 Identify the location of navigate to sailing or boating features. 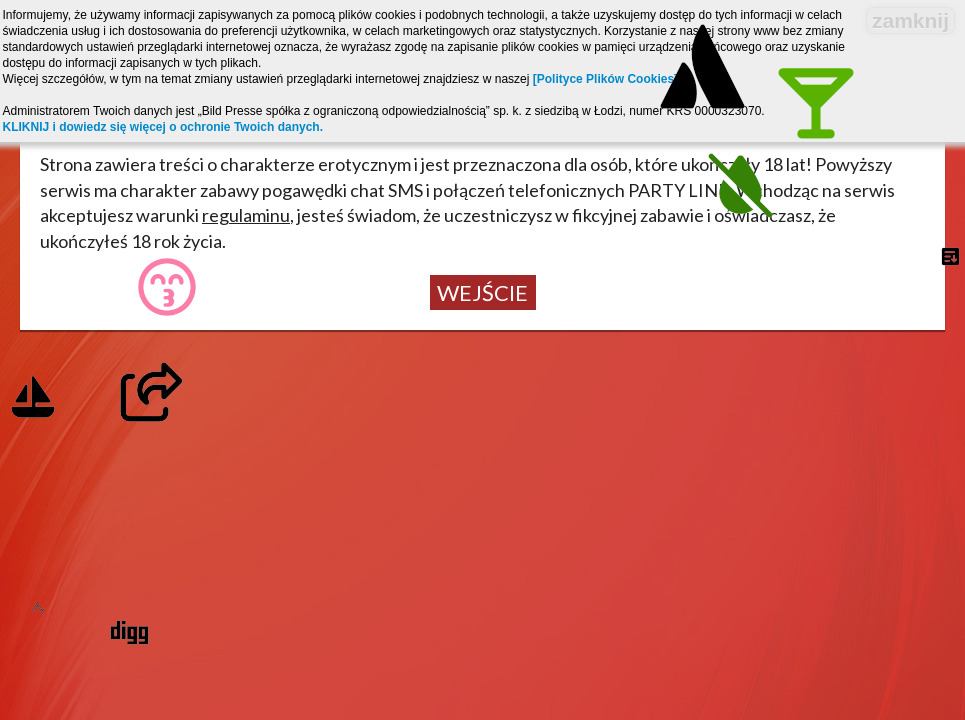
(33, 396).